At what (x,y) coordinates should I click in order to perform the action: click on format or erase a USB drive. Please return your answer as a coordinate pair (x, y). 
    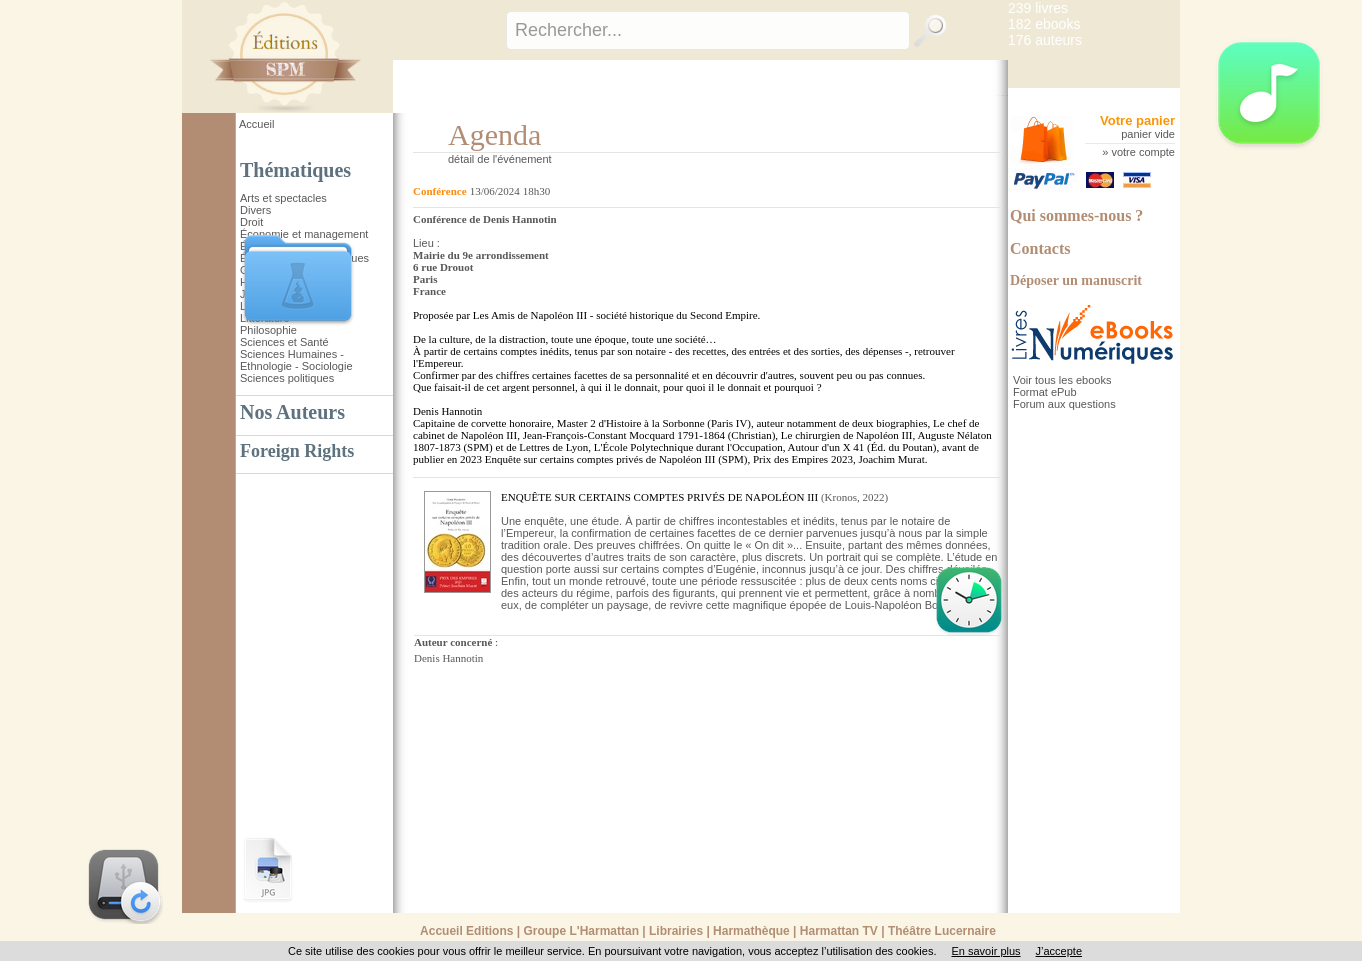
    Looking at the image, I should click on (123, 884).